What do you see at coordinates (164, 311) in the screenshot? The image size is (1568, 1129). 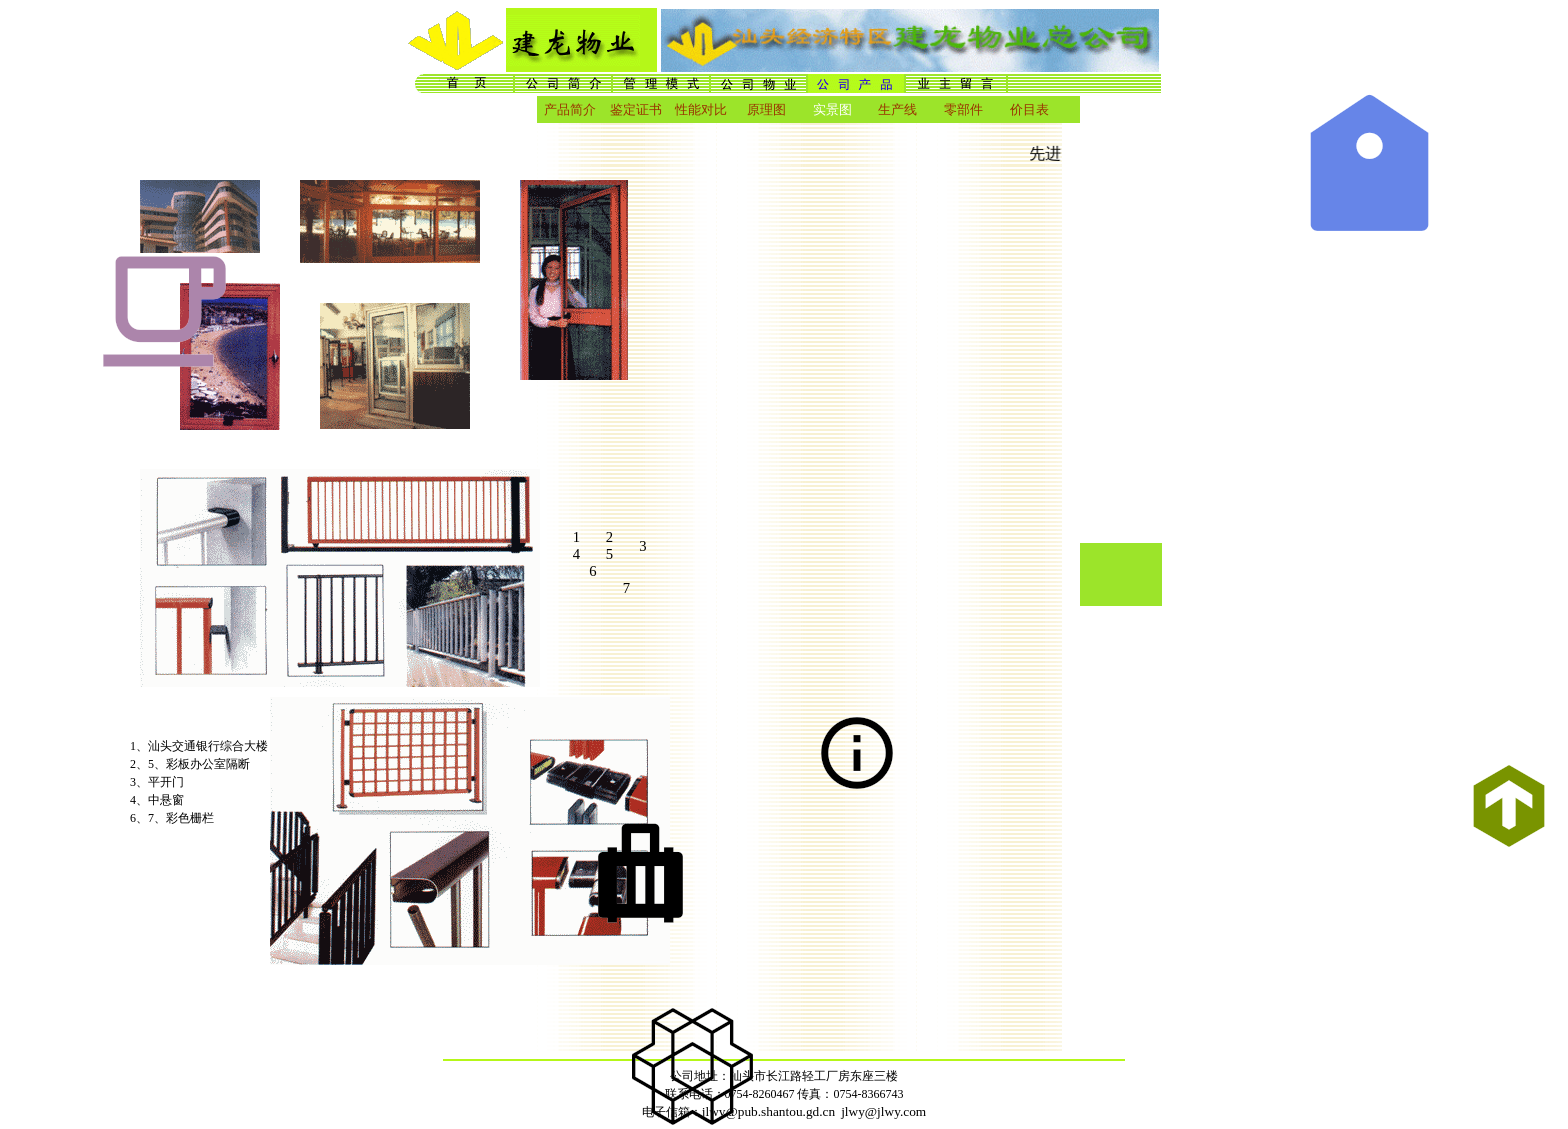 I see `browse coffee shop or café locations` at bounding box center [164, 311].